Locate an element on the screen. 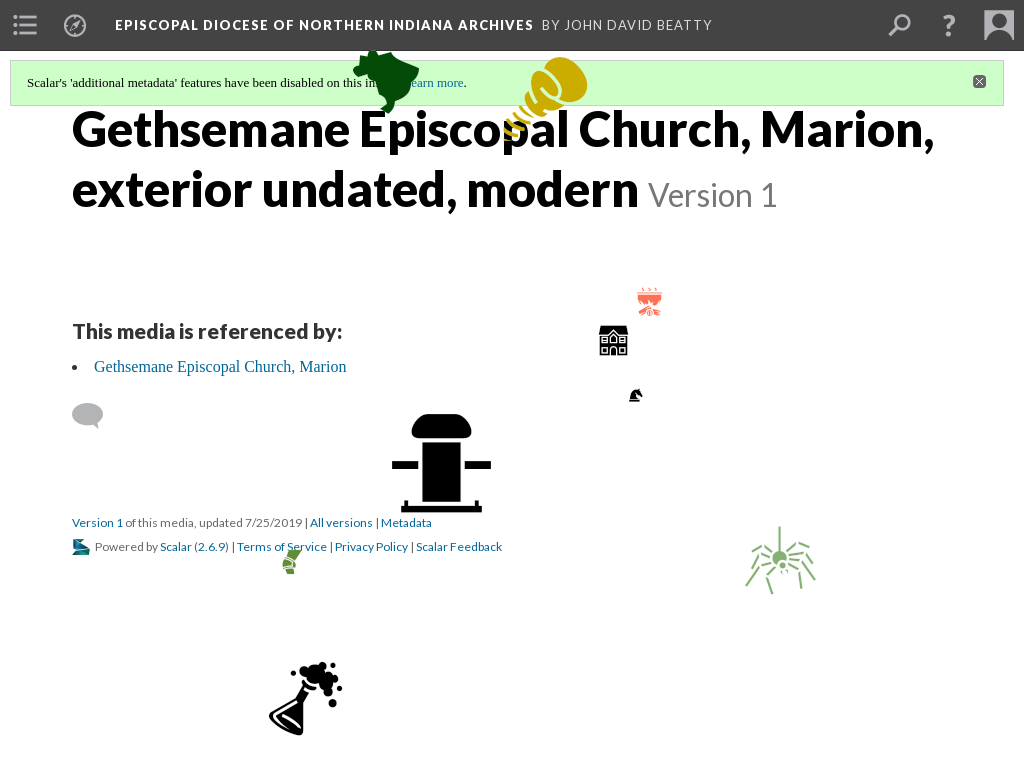 The image size is (1024, 770). play chess or strategy games is located at coordinates (636, 394).